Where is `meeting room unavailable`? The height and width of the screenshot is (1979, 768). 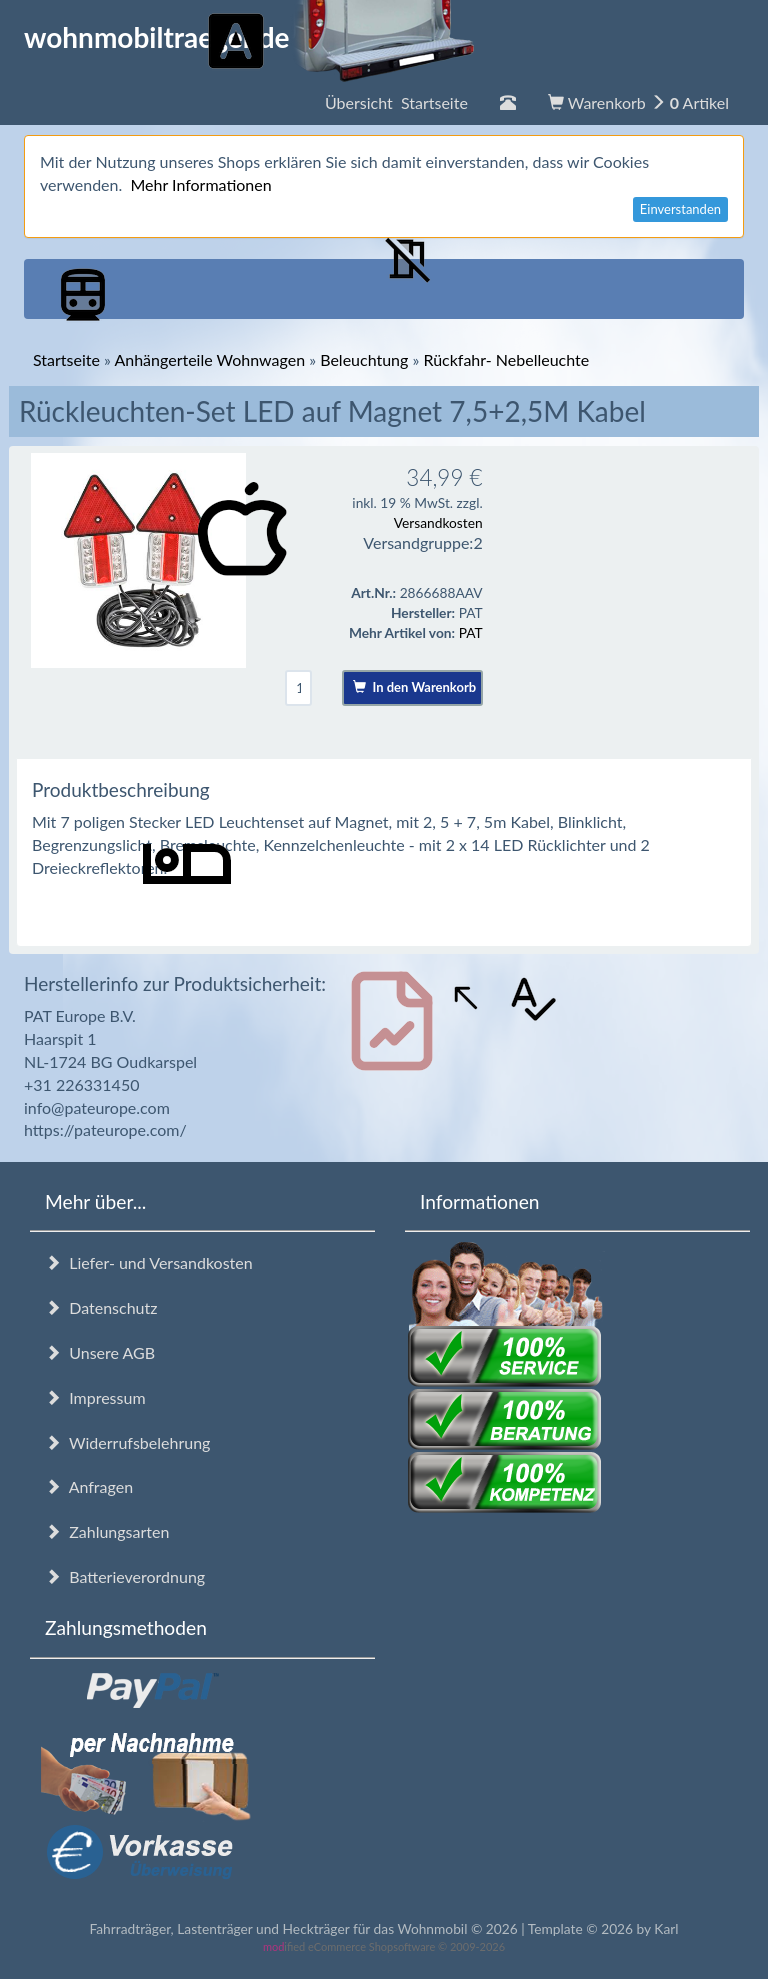
meeting room unavailable is located at coordinates (409, 259).